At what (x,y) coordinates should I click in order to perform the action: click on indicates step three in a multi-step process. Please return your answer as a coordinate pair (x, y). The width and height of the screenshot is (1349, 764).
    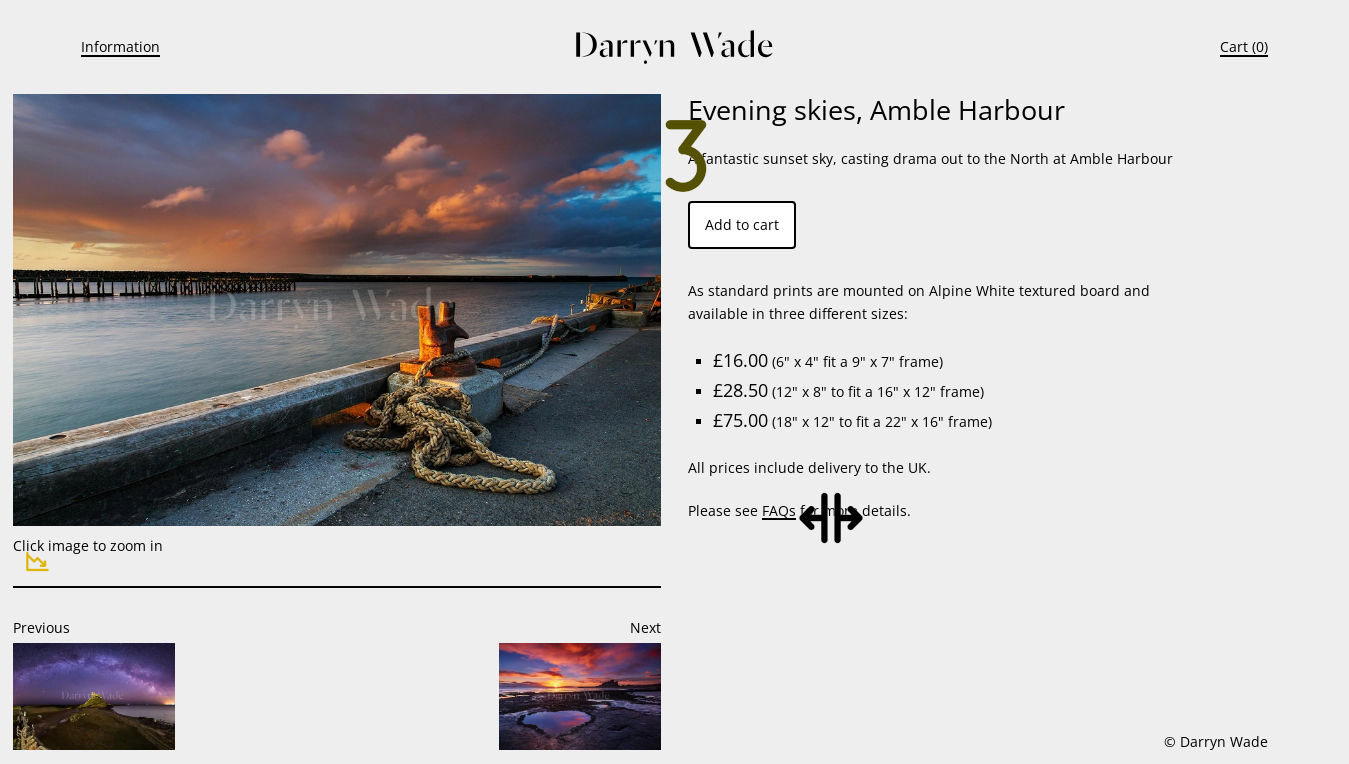
    Looking at the image, I should click on (686, 156).